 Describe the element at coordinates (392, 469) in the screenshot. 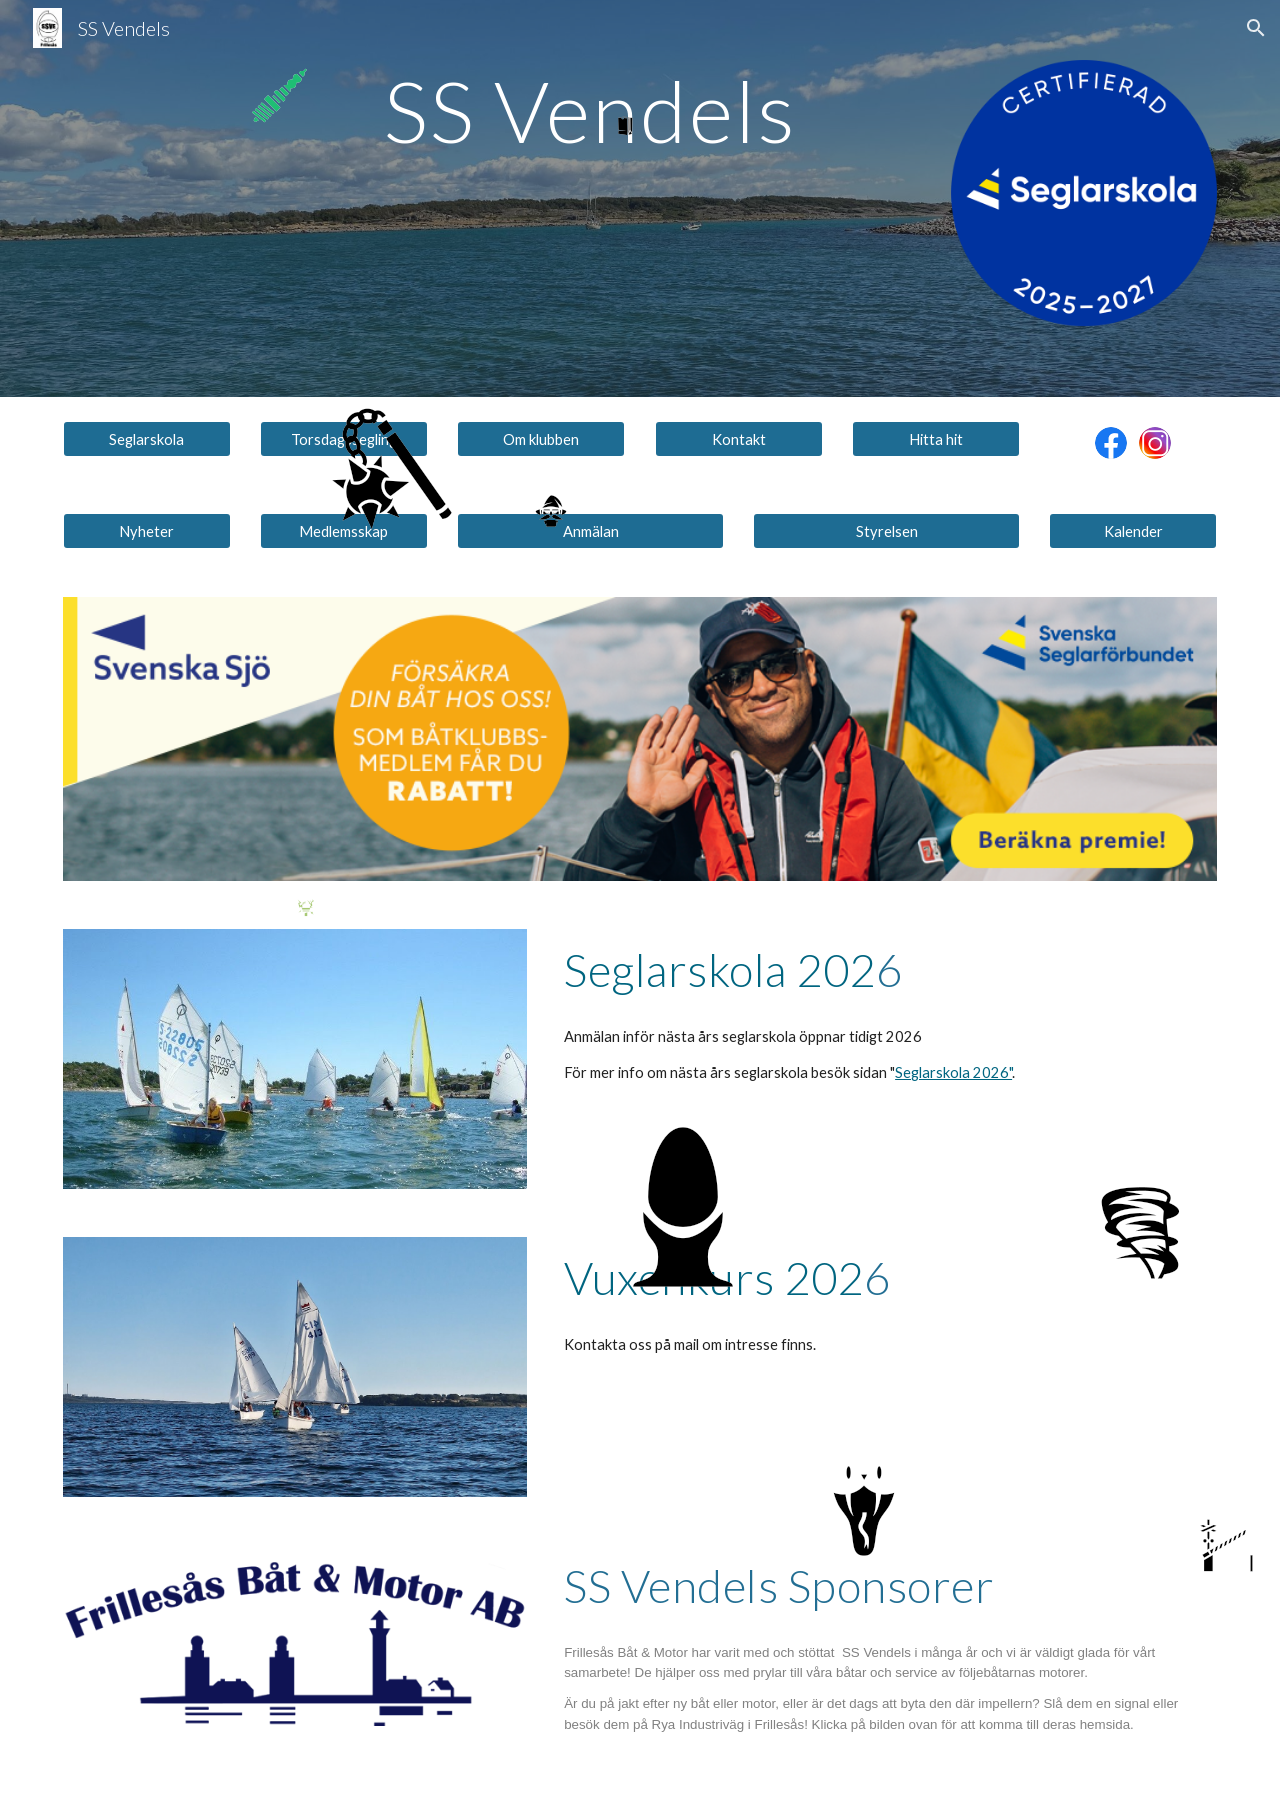

I see `select flail weapon in game inventory` at that location.